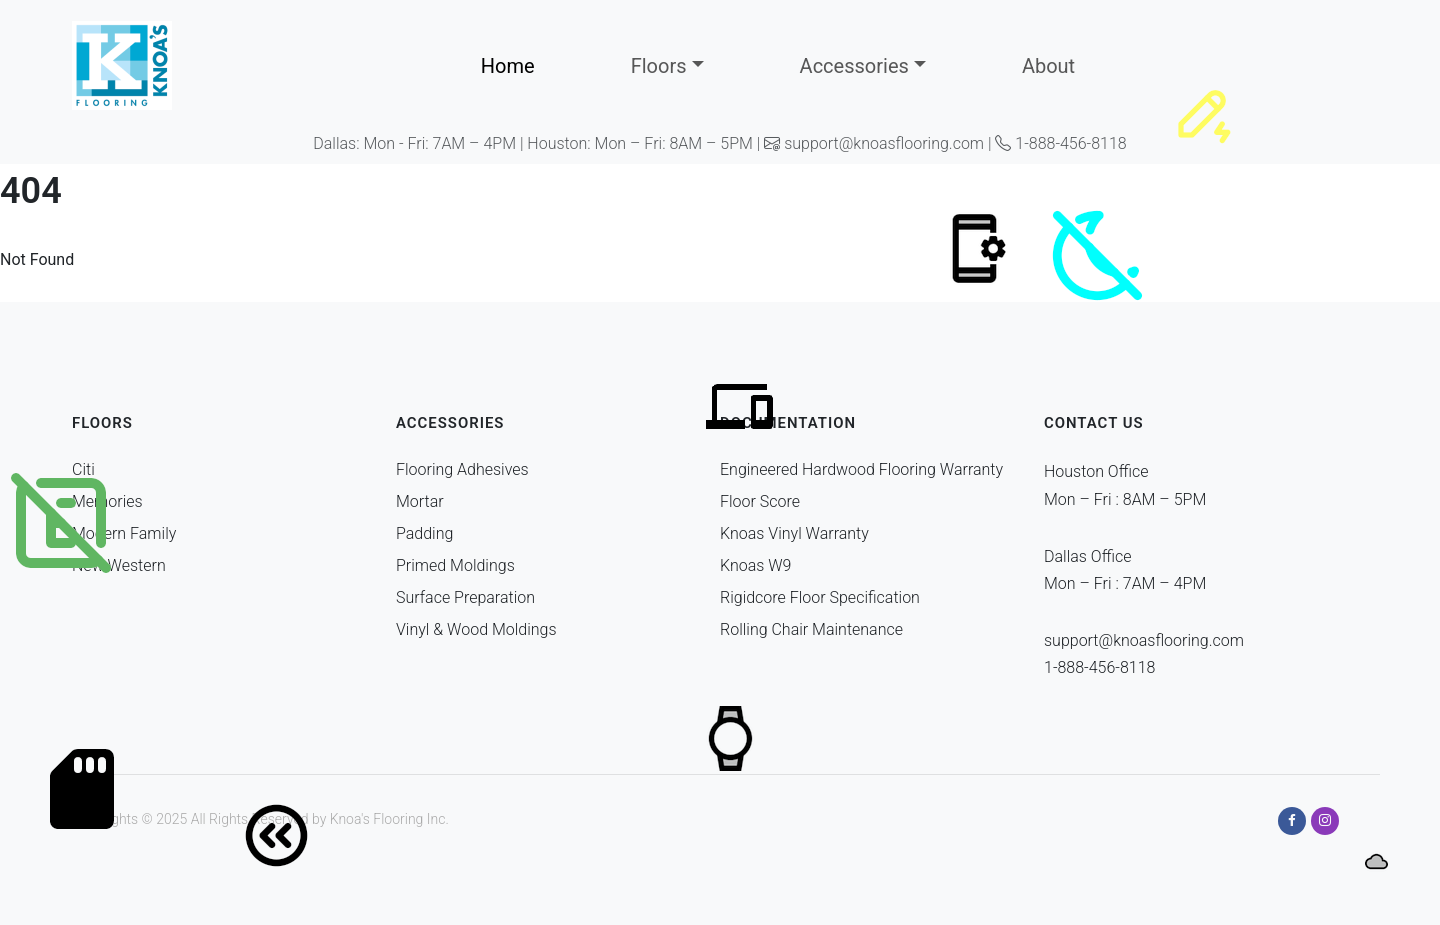  What do you see at coordinates (276, 835) in the screenshot?
I see `go back to the beginning` at bounding box center [276, 835].